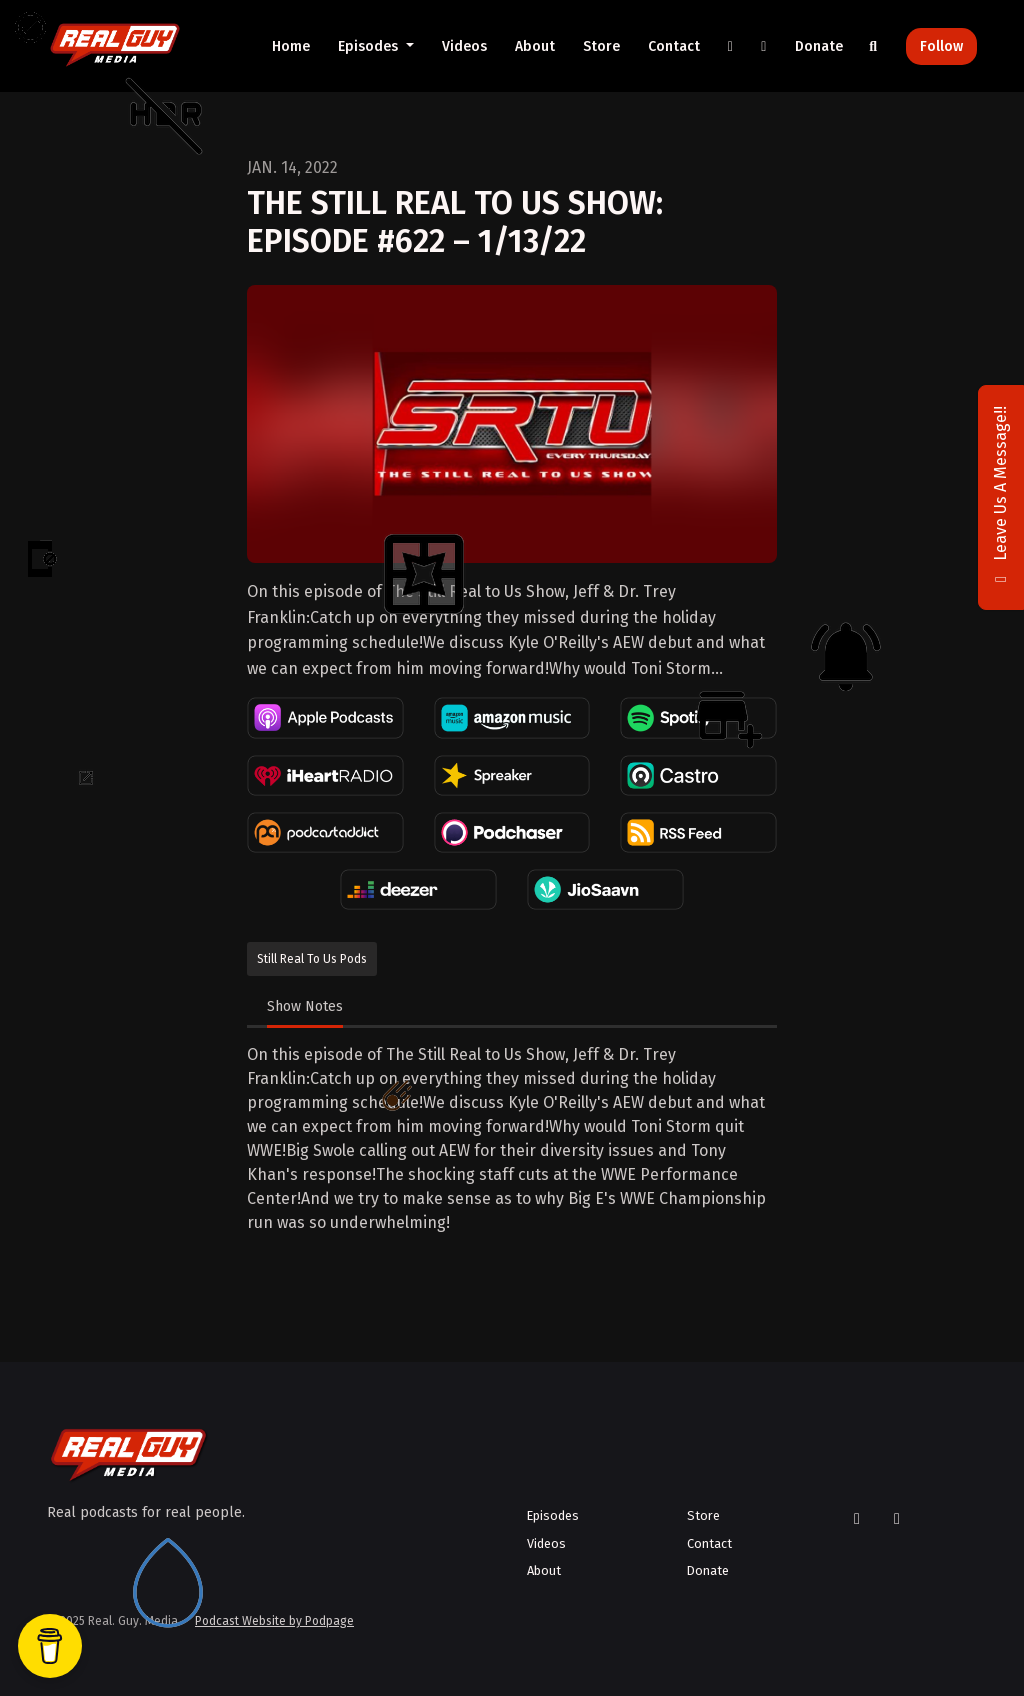 Image resolution: width=1024 pixels, height=1696 pixels. Describe the element at coordinates (30, 27) in the screenshot. I see `indicates a completed or successful action` at that location.